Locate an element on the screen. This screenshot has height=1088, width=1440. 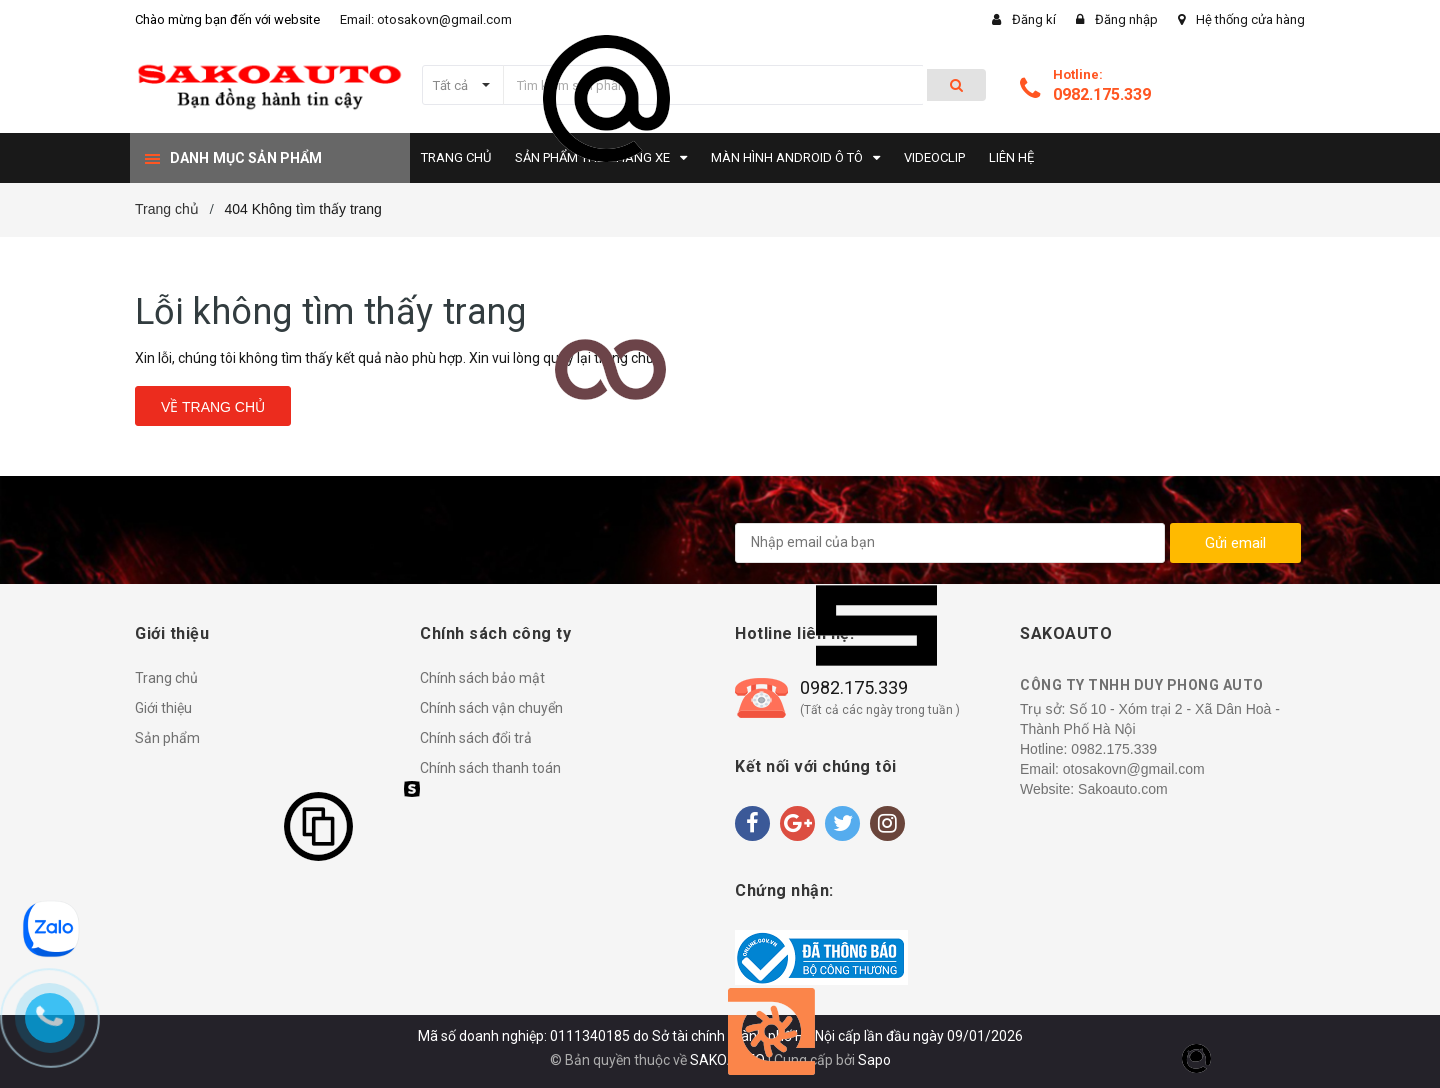
Elegoo brand logo is located at coordinates (610, 369).